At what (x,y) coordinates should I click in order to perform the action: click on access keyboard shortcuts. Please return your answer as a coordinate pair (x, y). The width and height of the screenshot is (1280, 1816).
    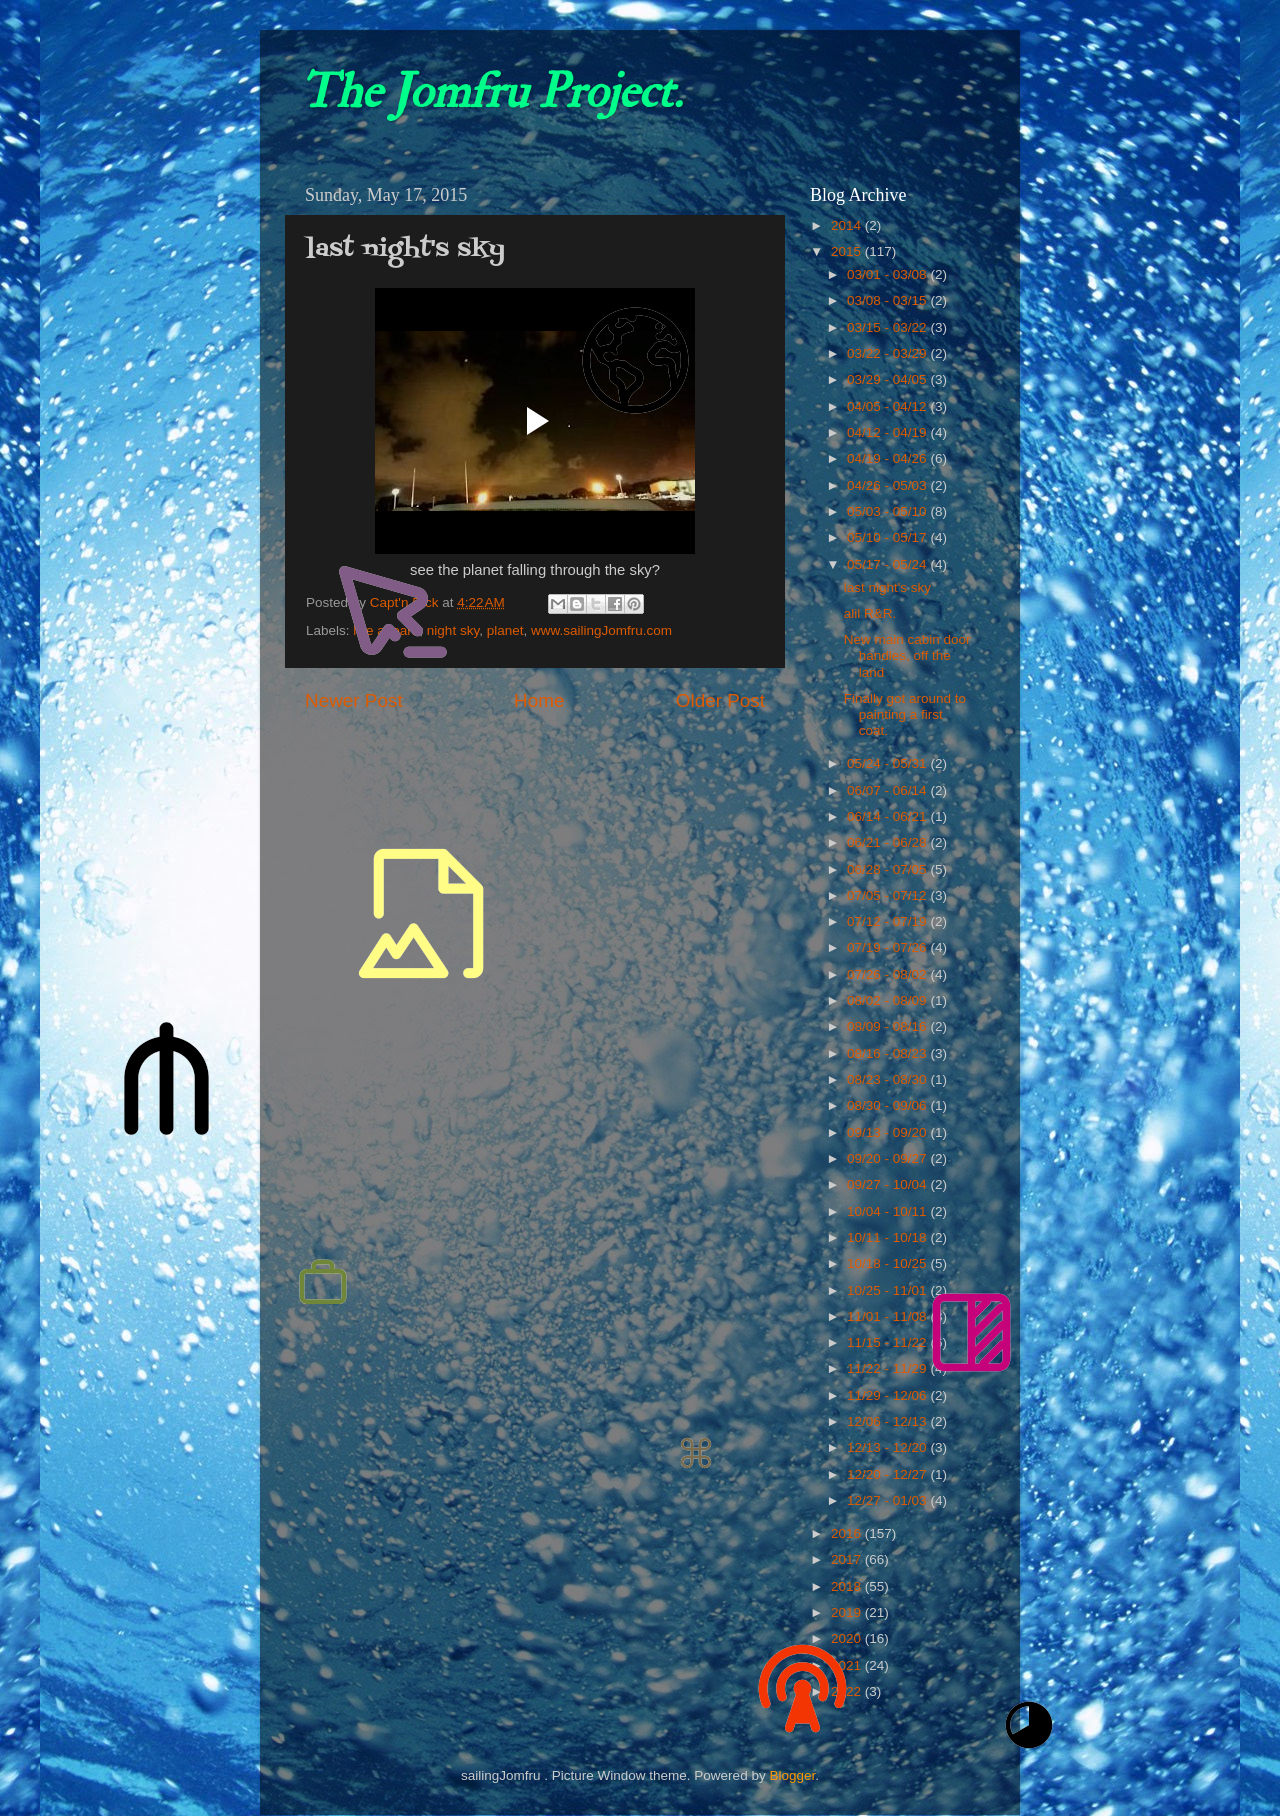
    Looking at the image, I should click on (696, 1453).